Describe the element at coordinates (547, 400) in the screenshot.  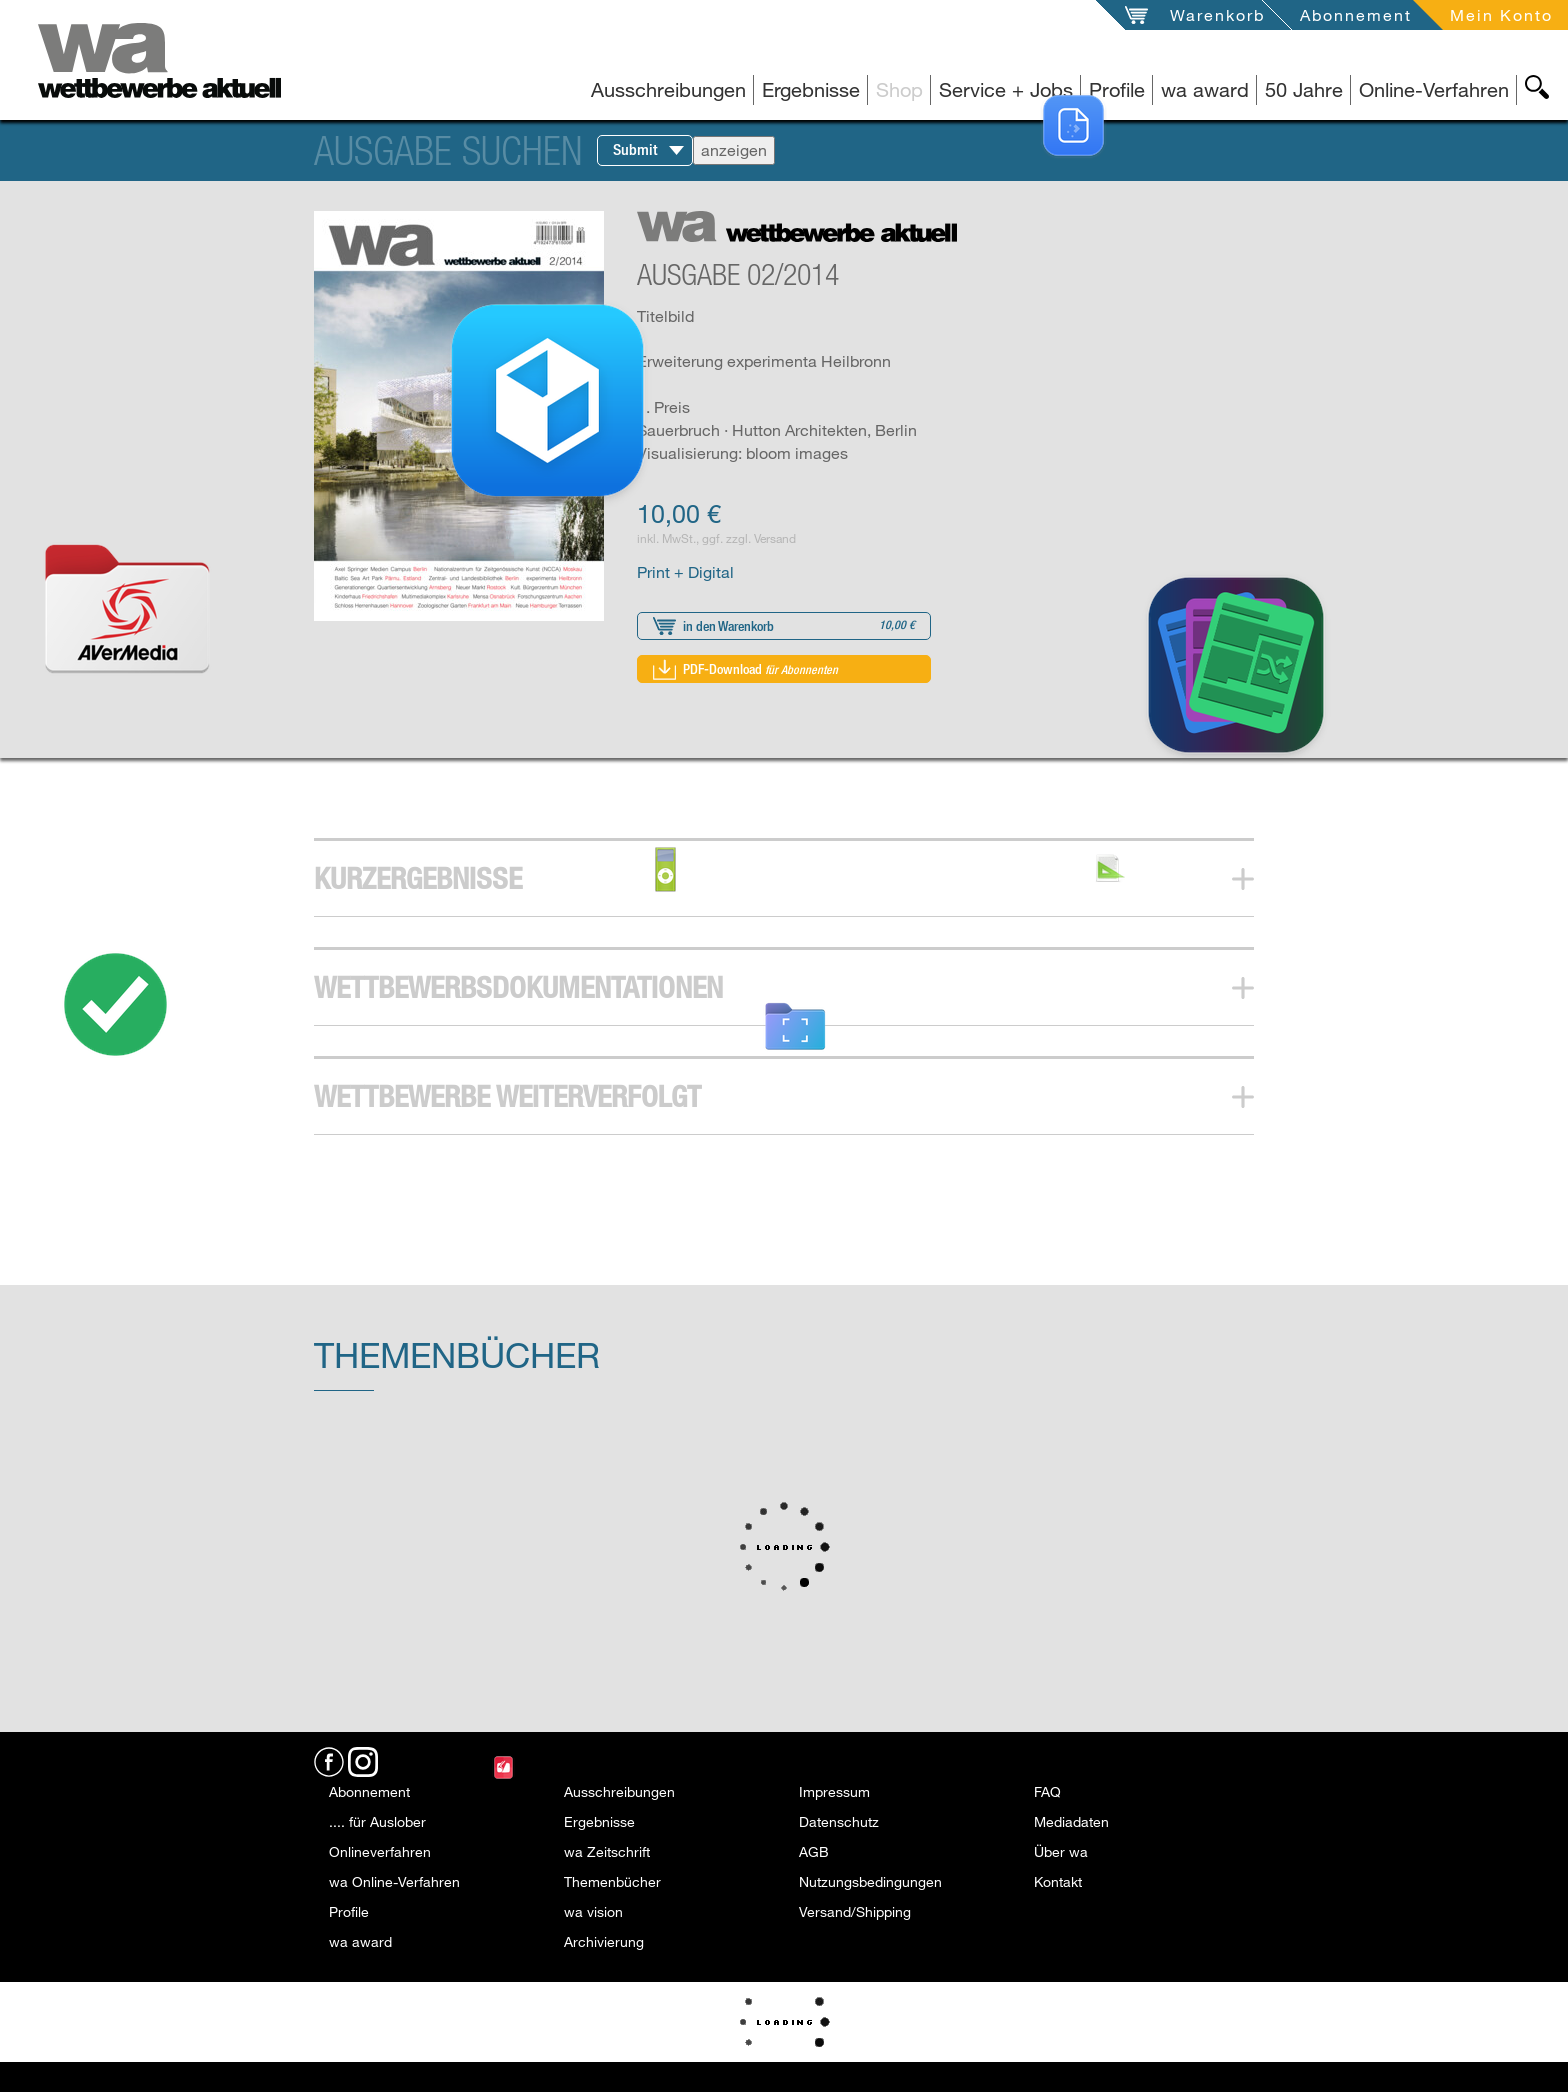
I see `open the flatpak software center` at that location.